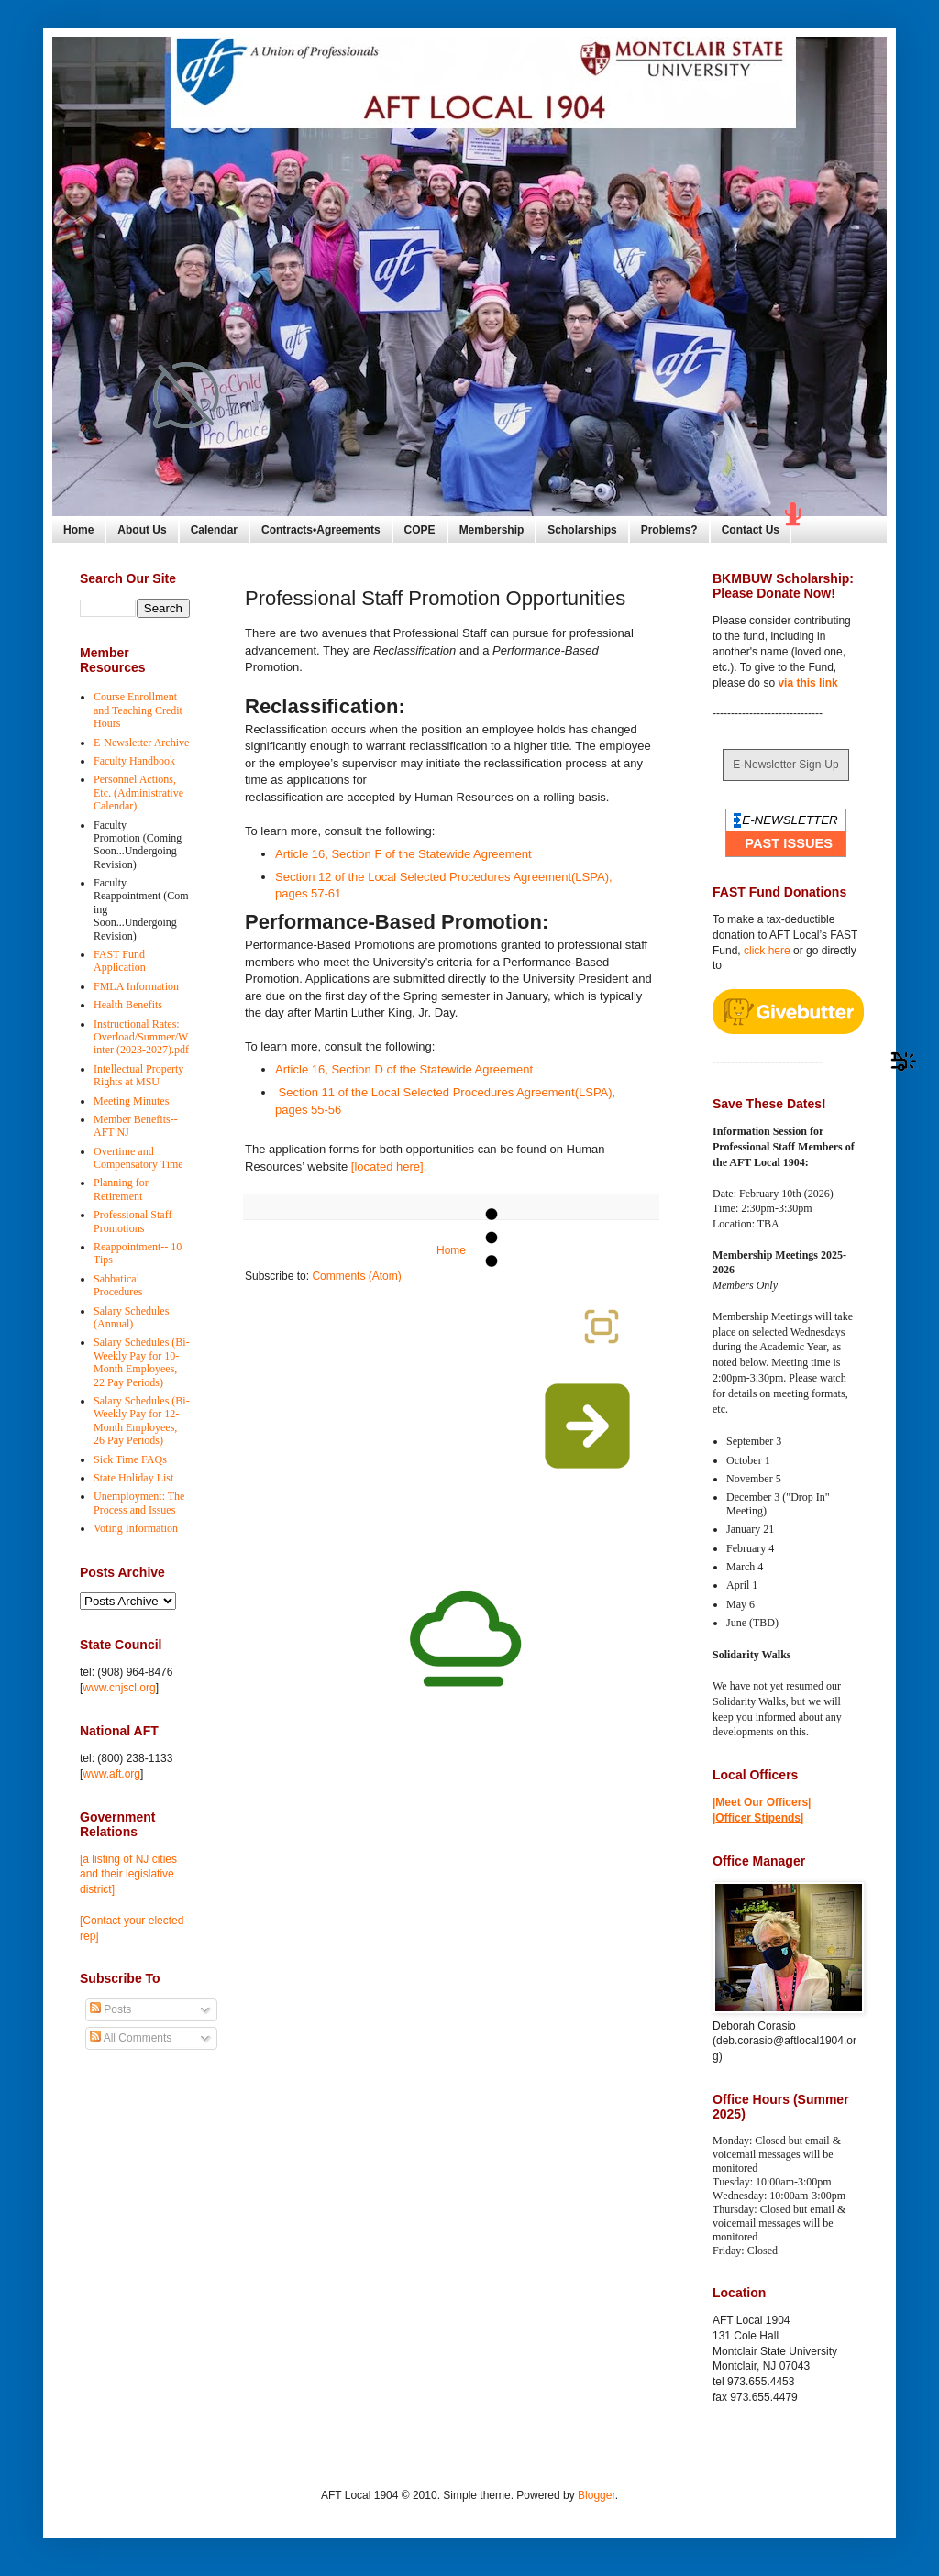 Image resolution: width=939 pixels, height=2576 pixels. What do you see at coordinates (463, 1641) in the screenshot?
I see `indicates foggy weather conditions` at bounding box center [463, 1641].